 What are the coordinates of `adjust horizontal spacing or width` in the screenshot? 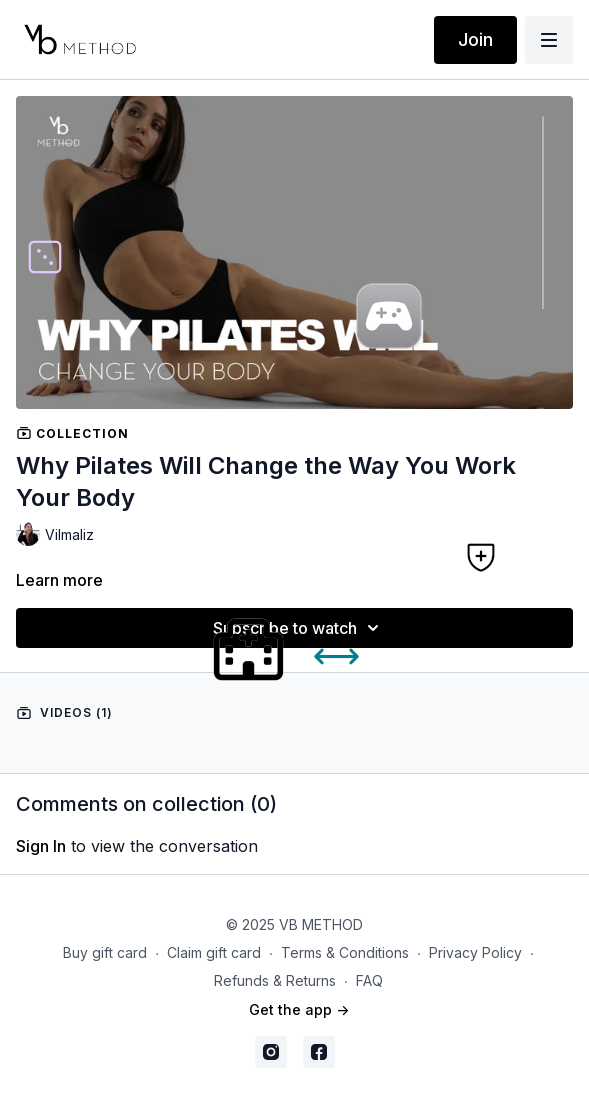 It's located at (336, 656).